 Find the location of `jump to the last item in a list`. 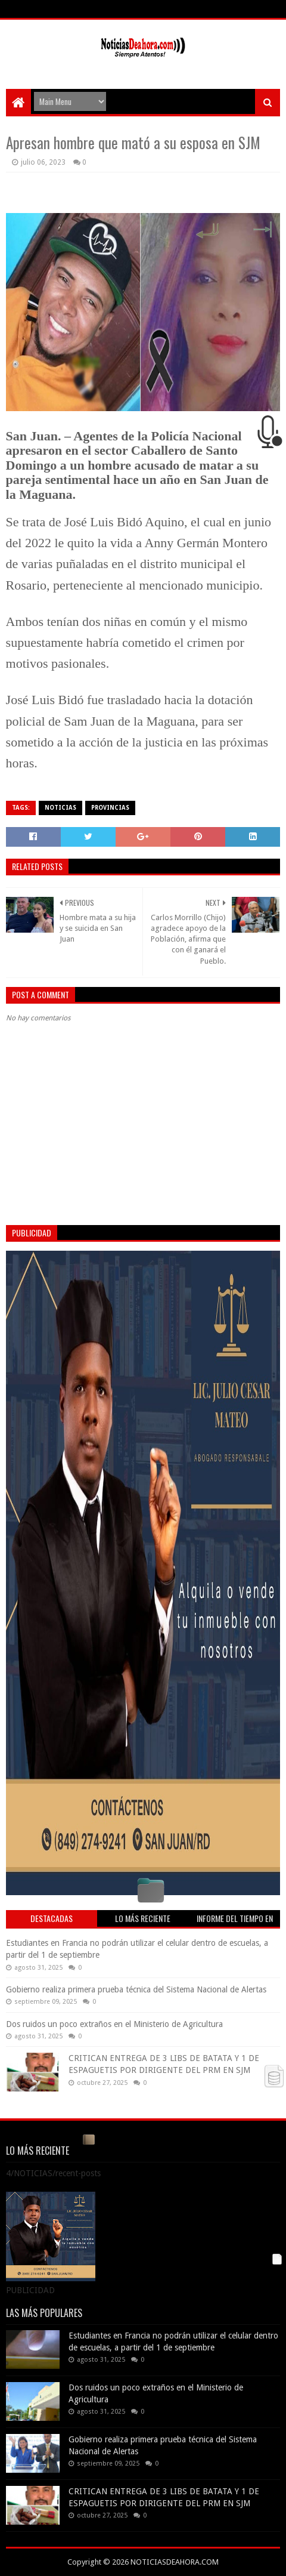

jump to the last item in a list is located at coordinates (262, 229).